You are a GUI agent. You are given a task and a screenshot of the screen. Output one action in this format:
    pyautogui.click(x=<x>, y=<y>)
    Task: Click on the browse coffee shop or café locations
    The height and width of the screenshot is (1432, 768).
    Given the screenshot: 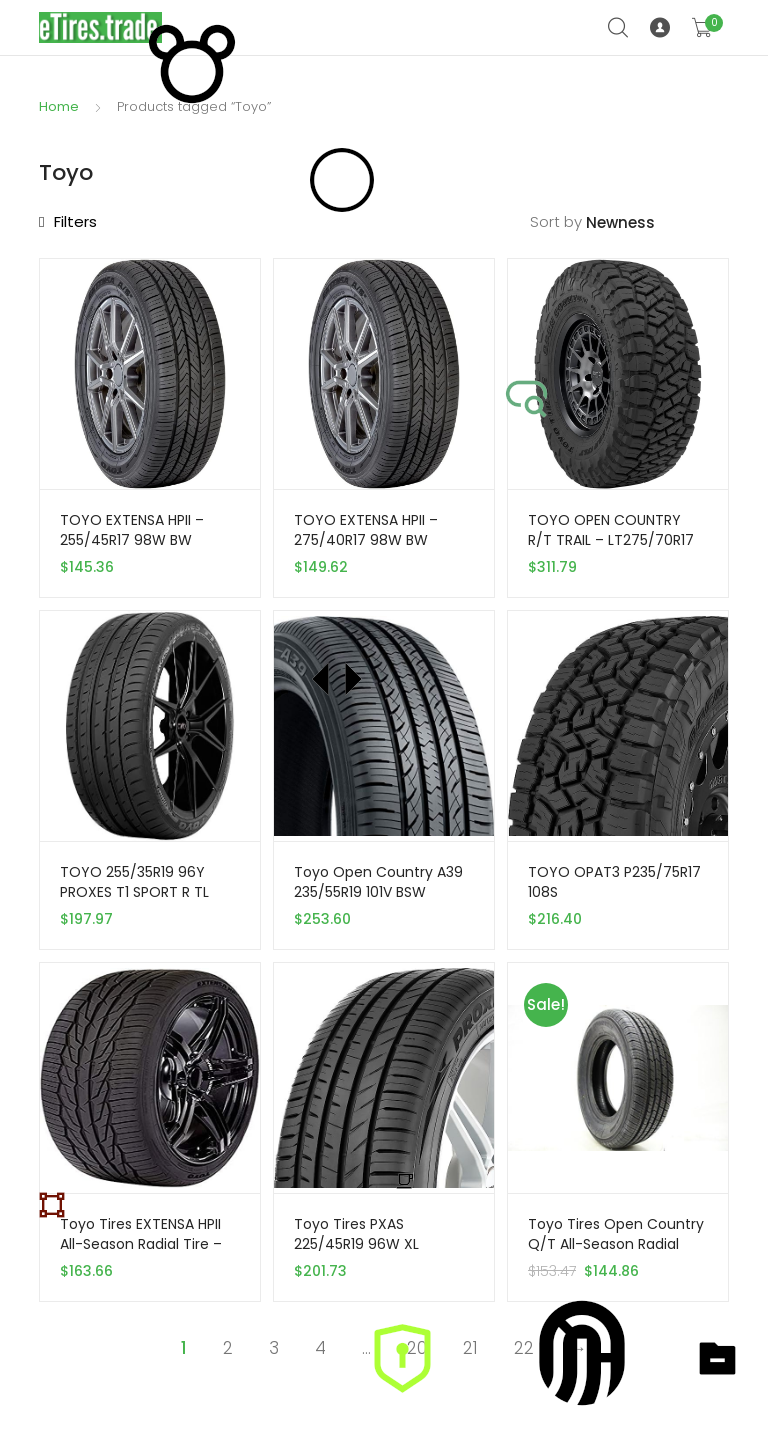 What is the action you would take?
    pyautogui.click(x=405, y=1181)
    